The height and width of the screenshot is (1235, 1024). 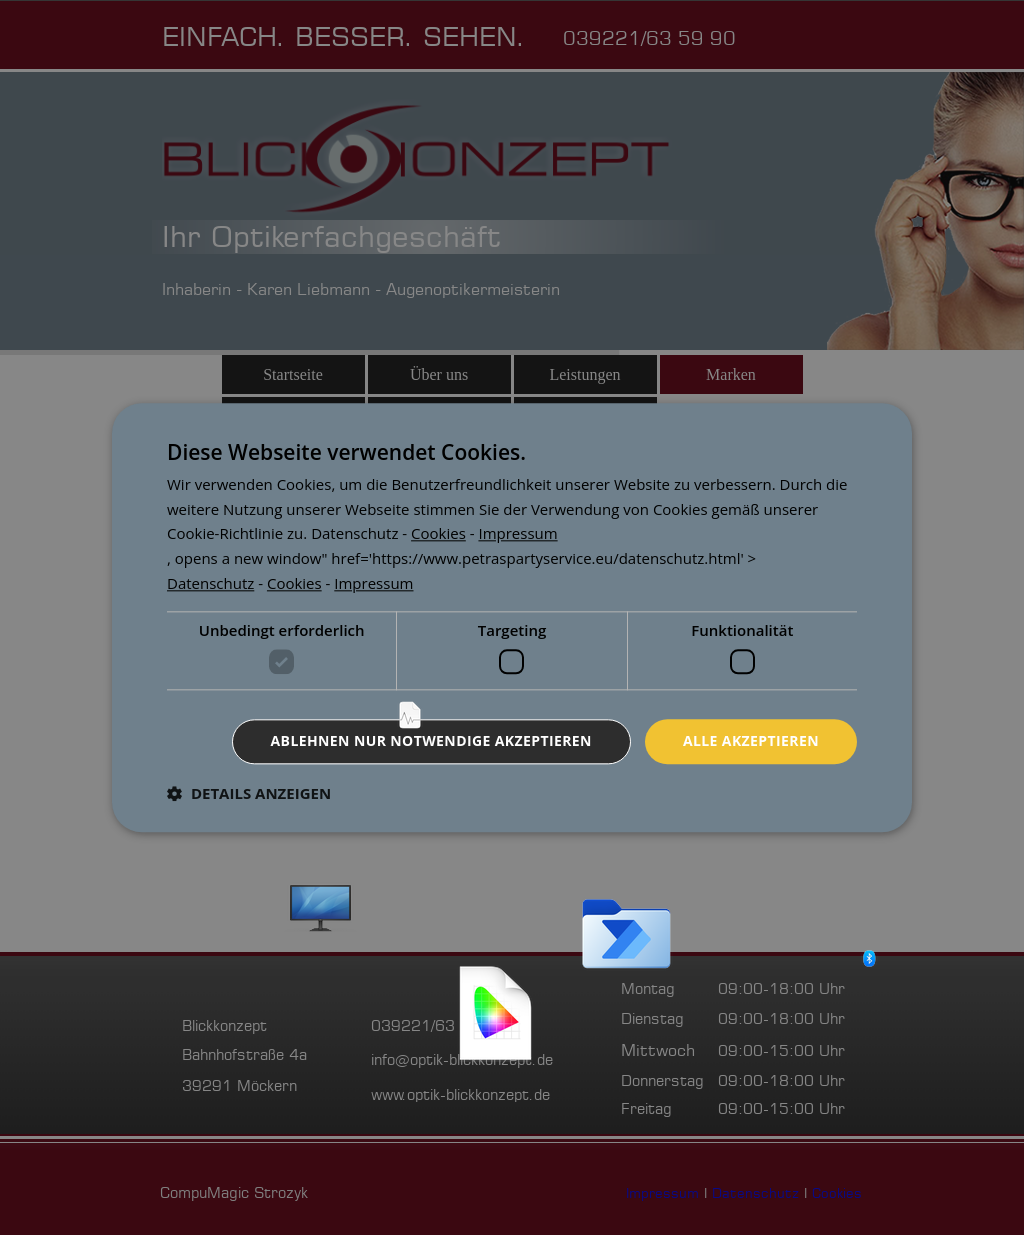 What do you see at coordinates (626, 936) in the screenshot?
I see `open Microsoft Power Automate project files` at bounding box center [626, 936].